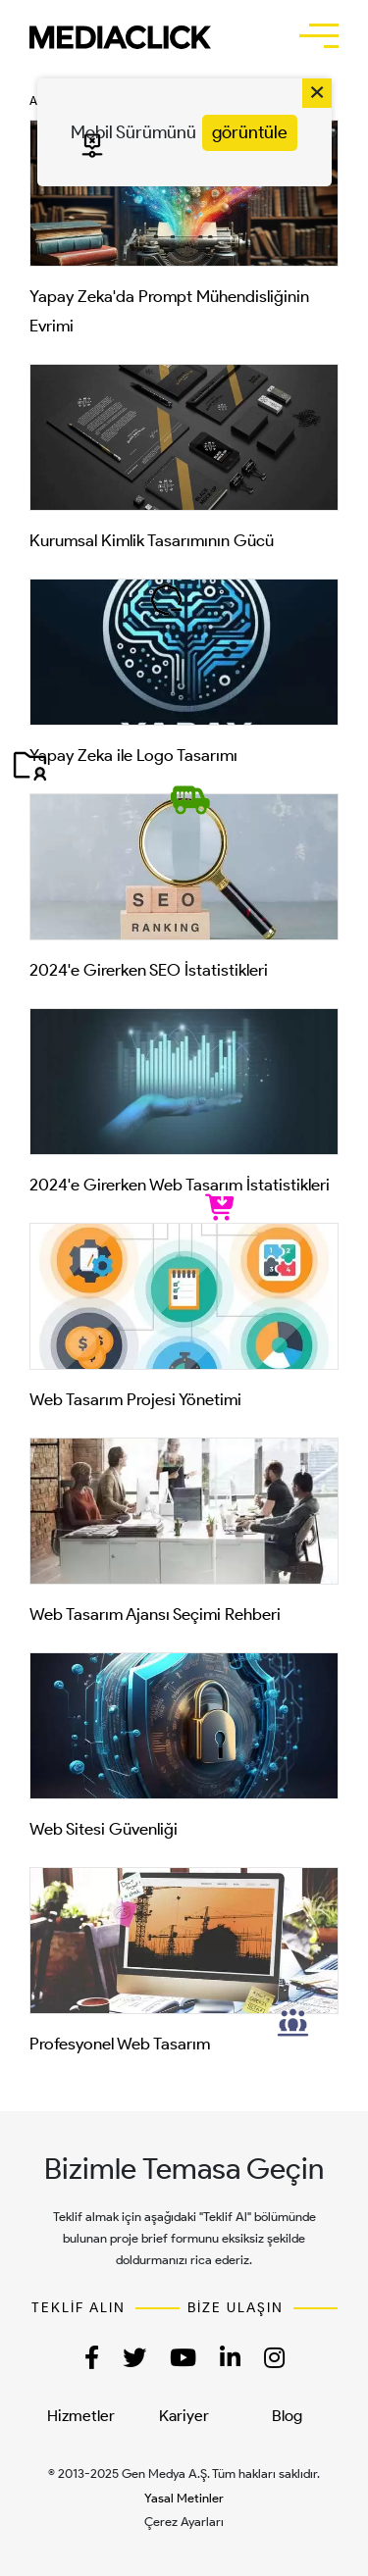  Describe the element at coordinates (292, 2022) in the screenshot. I see `view team or group members` at that location.